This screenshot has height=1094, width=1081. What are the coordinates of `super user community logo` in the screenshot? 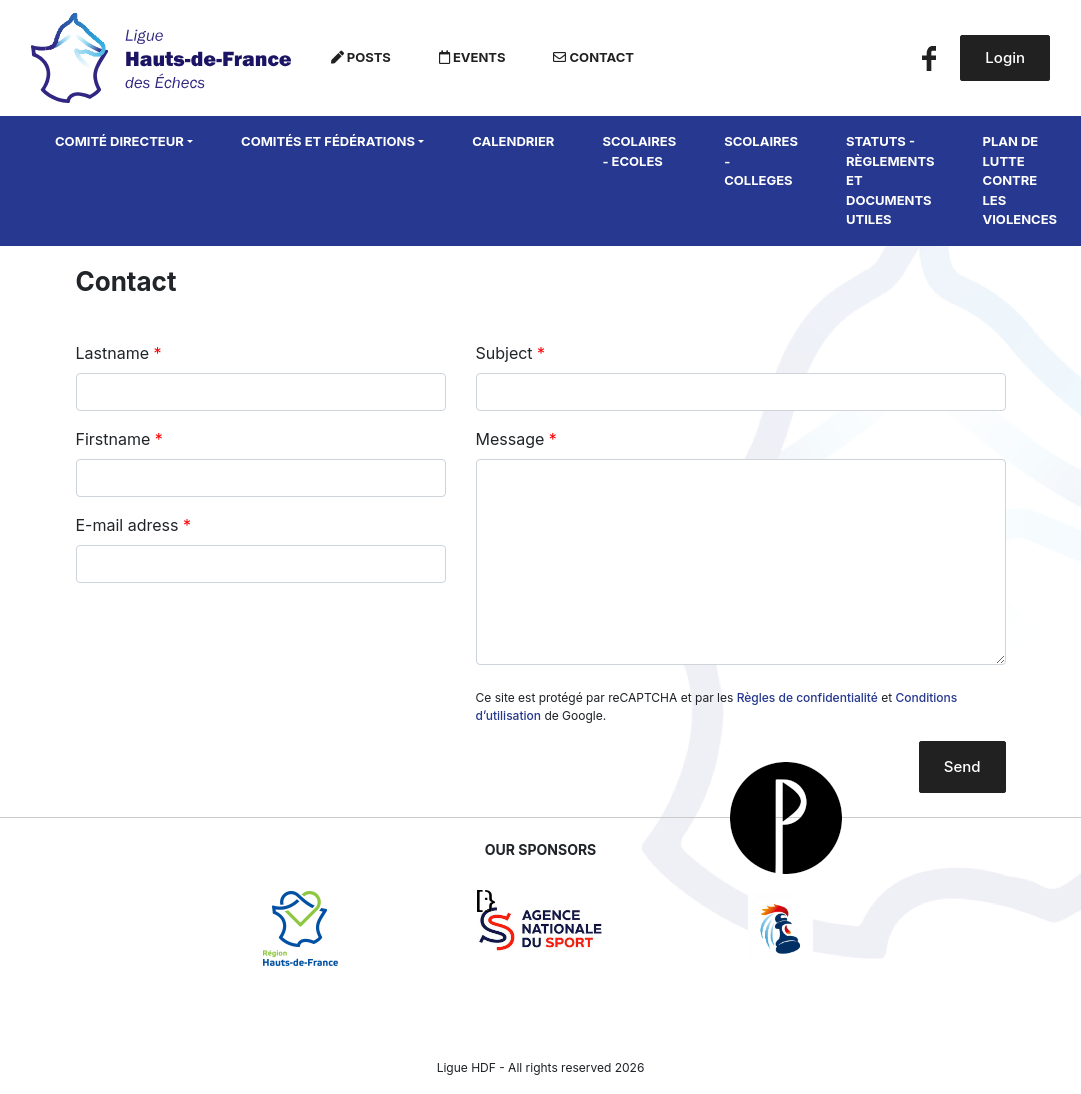 It's located at (486, 901).